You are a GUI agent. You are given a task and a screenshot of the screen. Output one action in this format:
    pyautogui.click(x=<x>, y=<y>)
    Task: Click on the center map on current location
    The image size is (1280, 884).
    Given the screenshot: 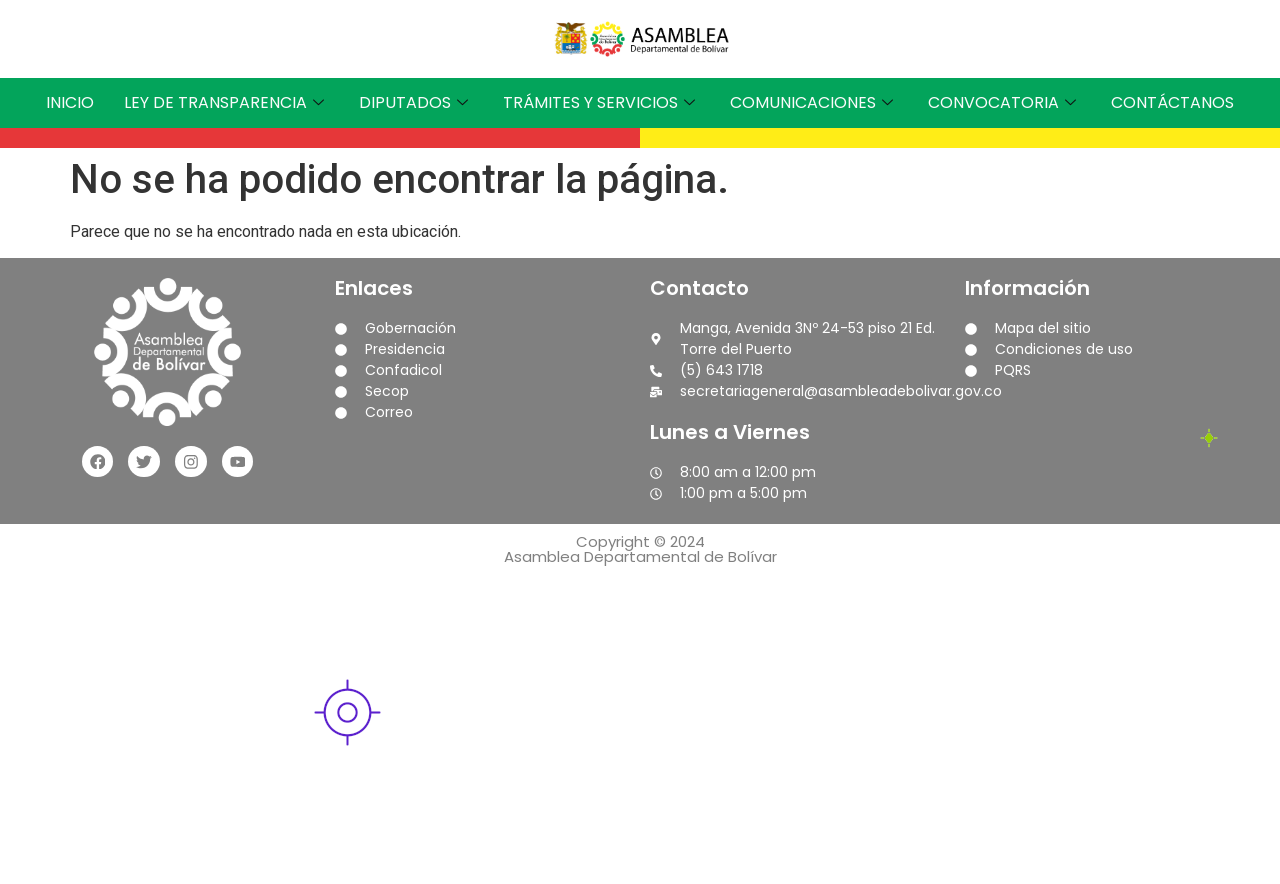 What is the action you would take?
    pyautogui.click(x=347, y=712)
    